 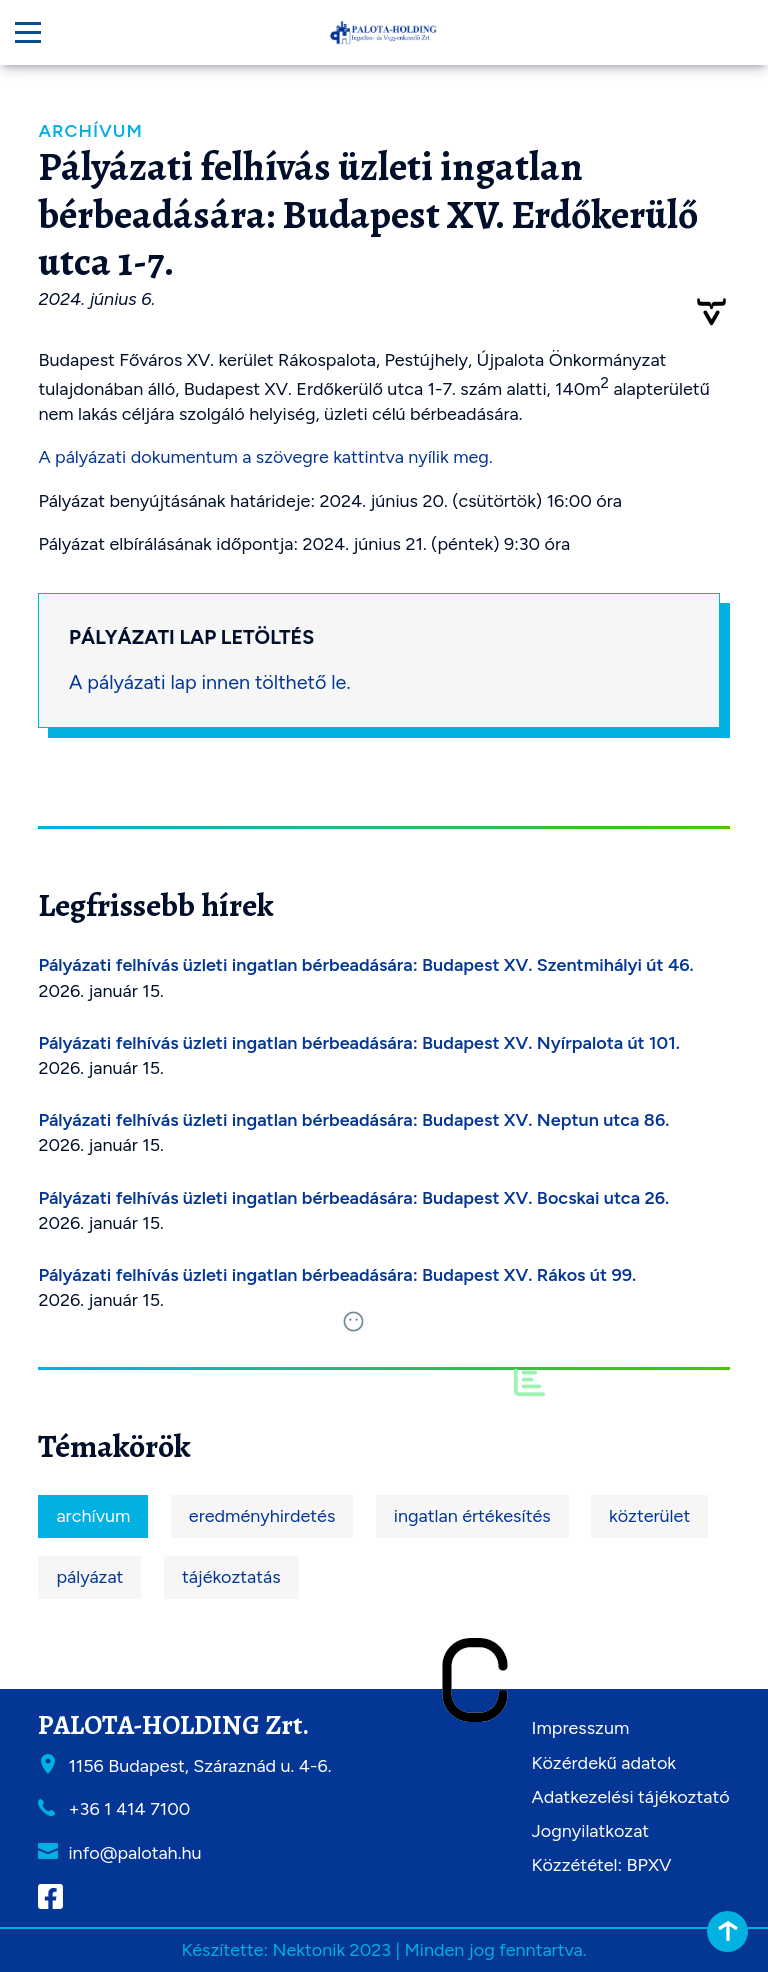 I want to click on vaadin framework logo, so click(x=711, y=312).